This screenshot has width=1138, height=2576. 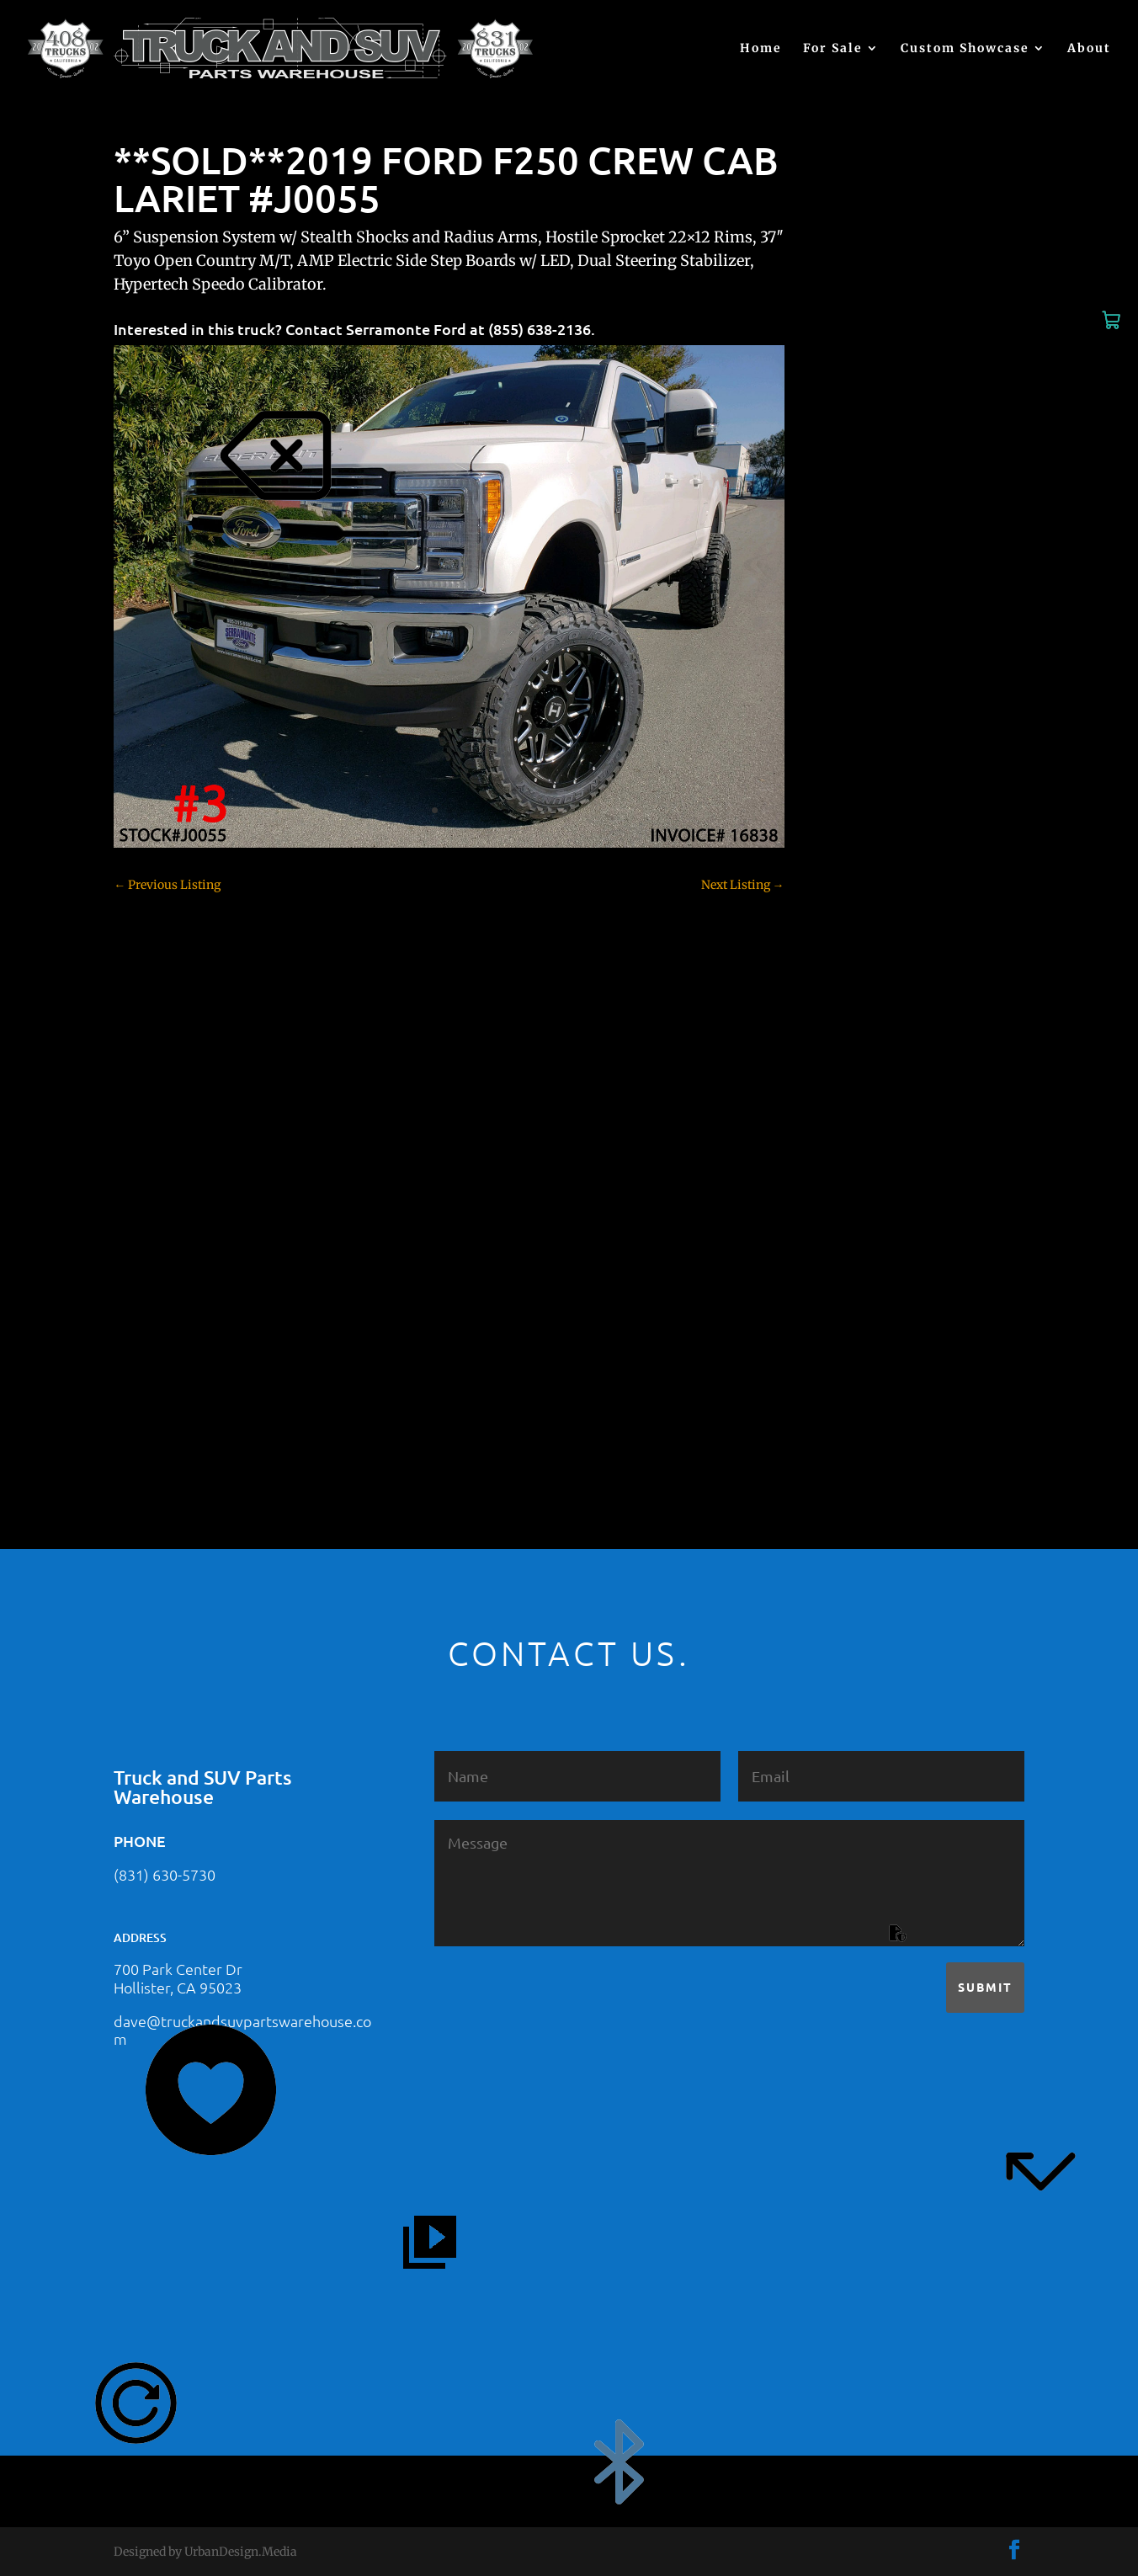 What do you see at coordinates (897, 1933) in the screenshot?
I see `indicates a protected or secure file` at bounding box center [897, 1933].